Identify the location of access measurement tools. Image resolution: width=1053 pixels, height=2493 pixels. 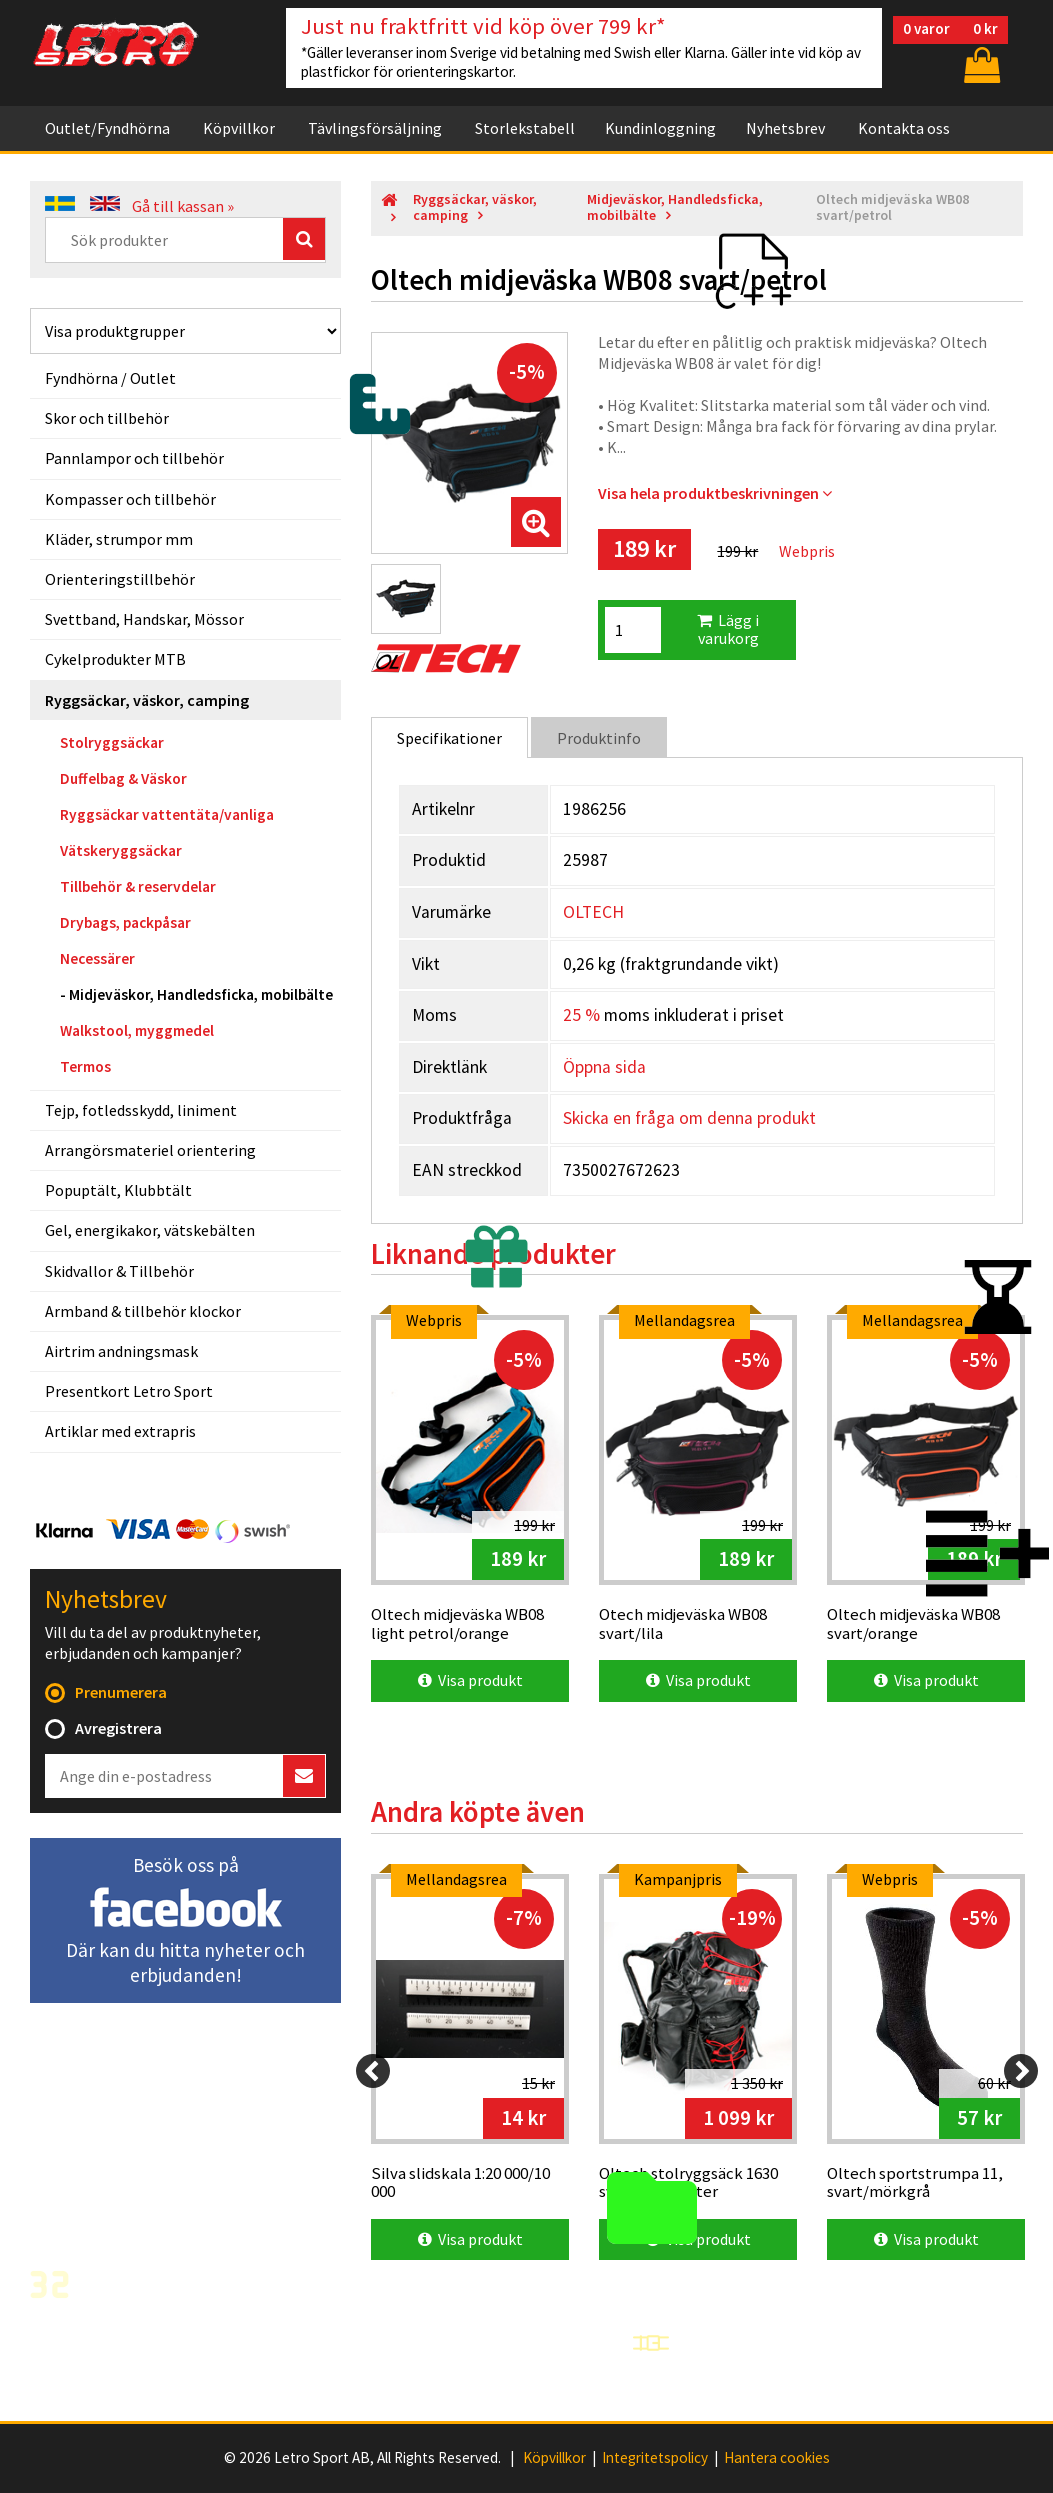
(380, 404).